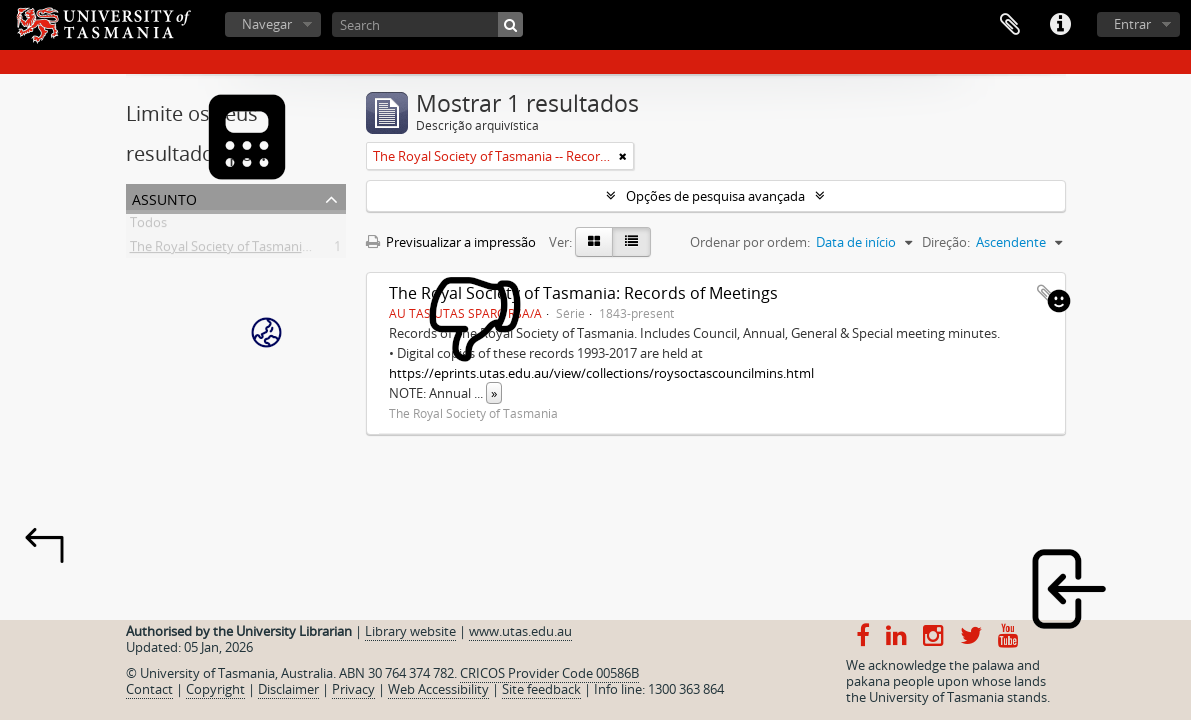 This screenshot has width=1191, height=720. Describe the element at coordinates (247, 137) in the screenshot. I see `open the calculator app` at that location.